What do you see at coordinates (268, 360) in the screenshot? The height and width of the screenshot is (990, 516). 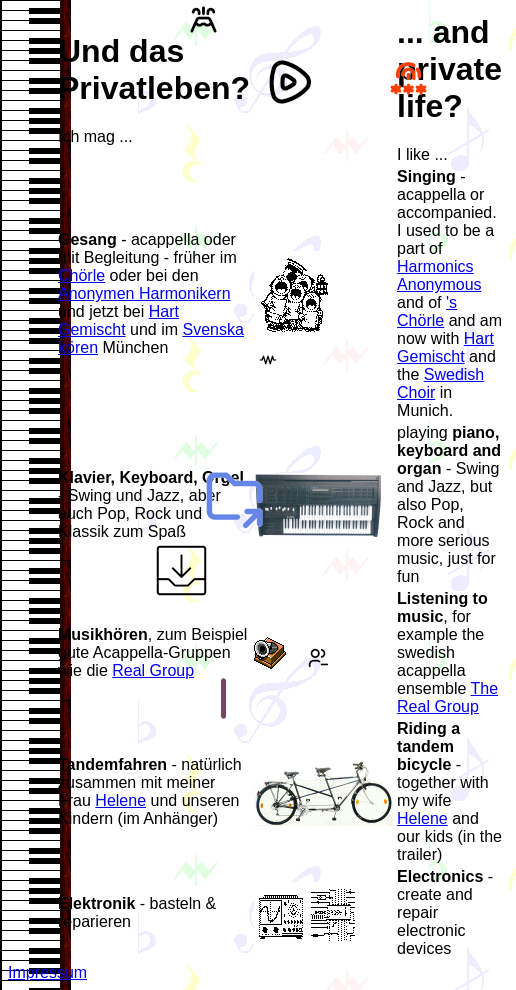 I see `view circuit or resistor component details` at bounding box center [268, 360].